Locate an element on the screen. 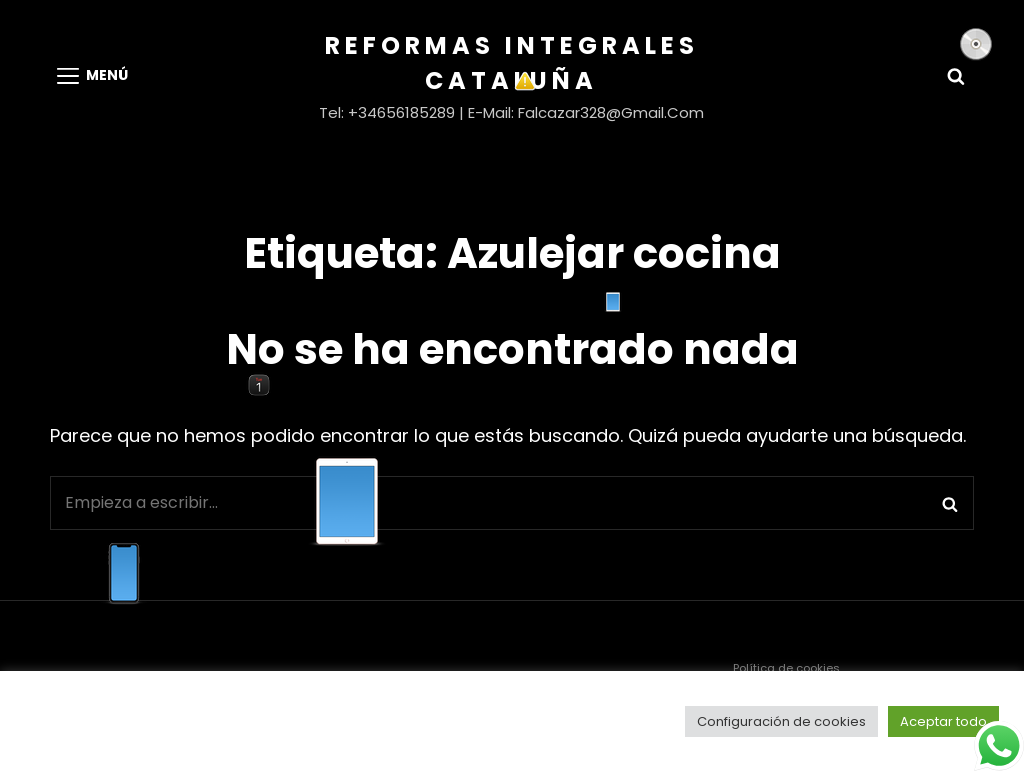  open the calendar app is located at coordinates (259, 385).